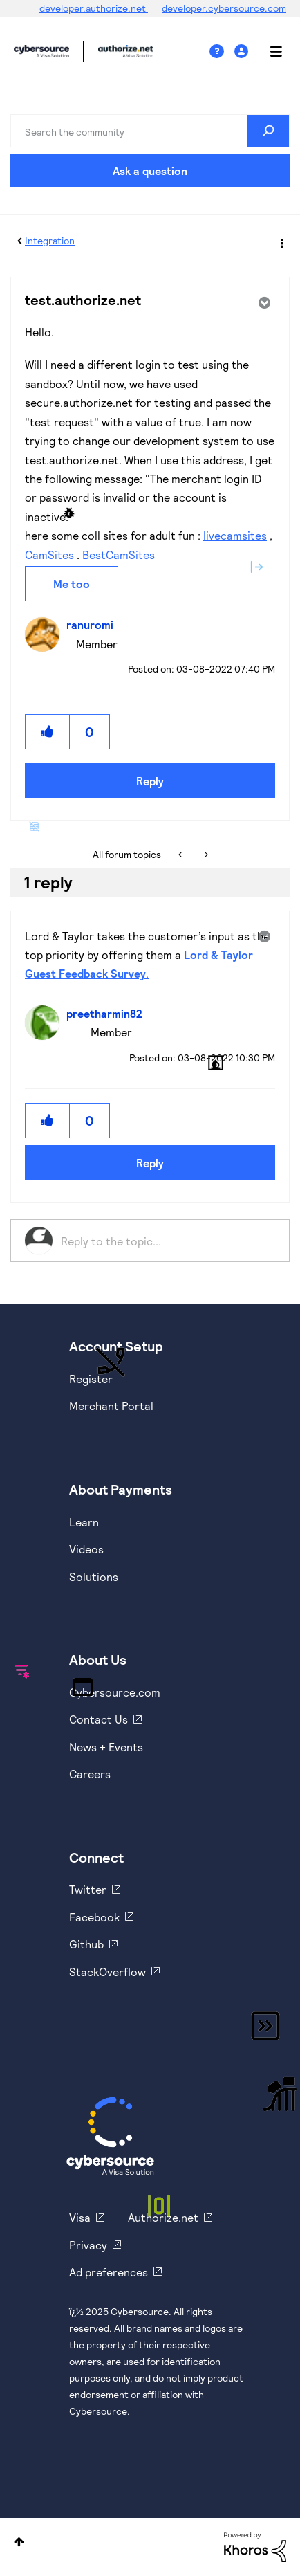  Describe the element at coordinates (216, 1063) in the screenshot. I see `access fireplace or heating controls` at that location.